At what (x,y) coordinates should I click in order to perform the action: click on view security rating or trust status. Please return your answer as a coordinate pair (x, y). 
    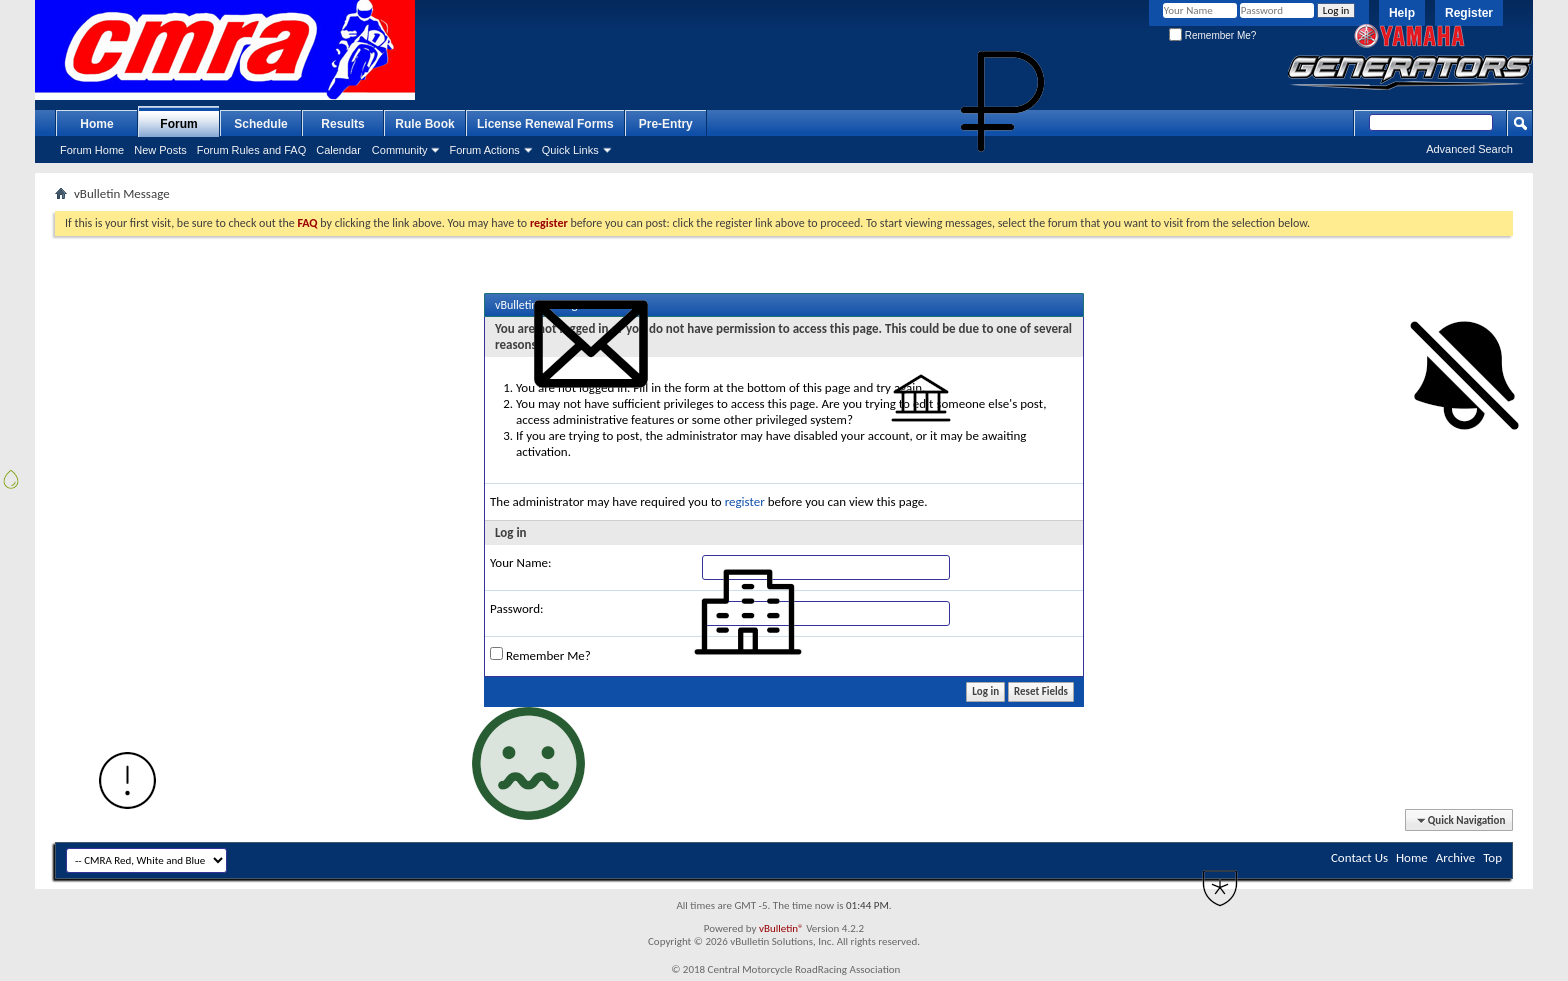
    Looking at the image, I should click on (1220, 886).